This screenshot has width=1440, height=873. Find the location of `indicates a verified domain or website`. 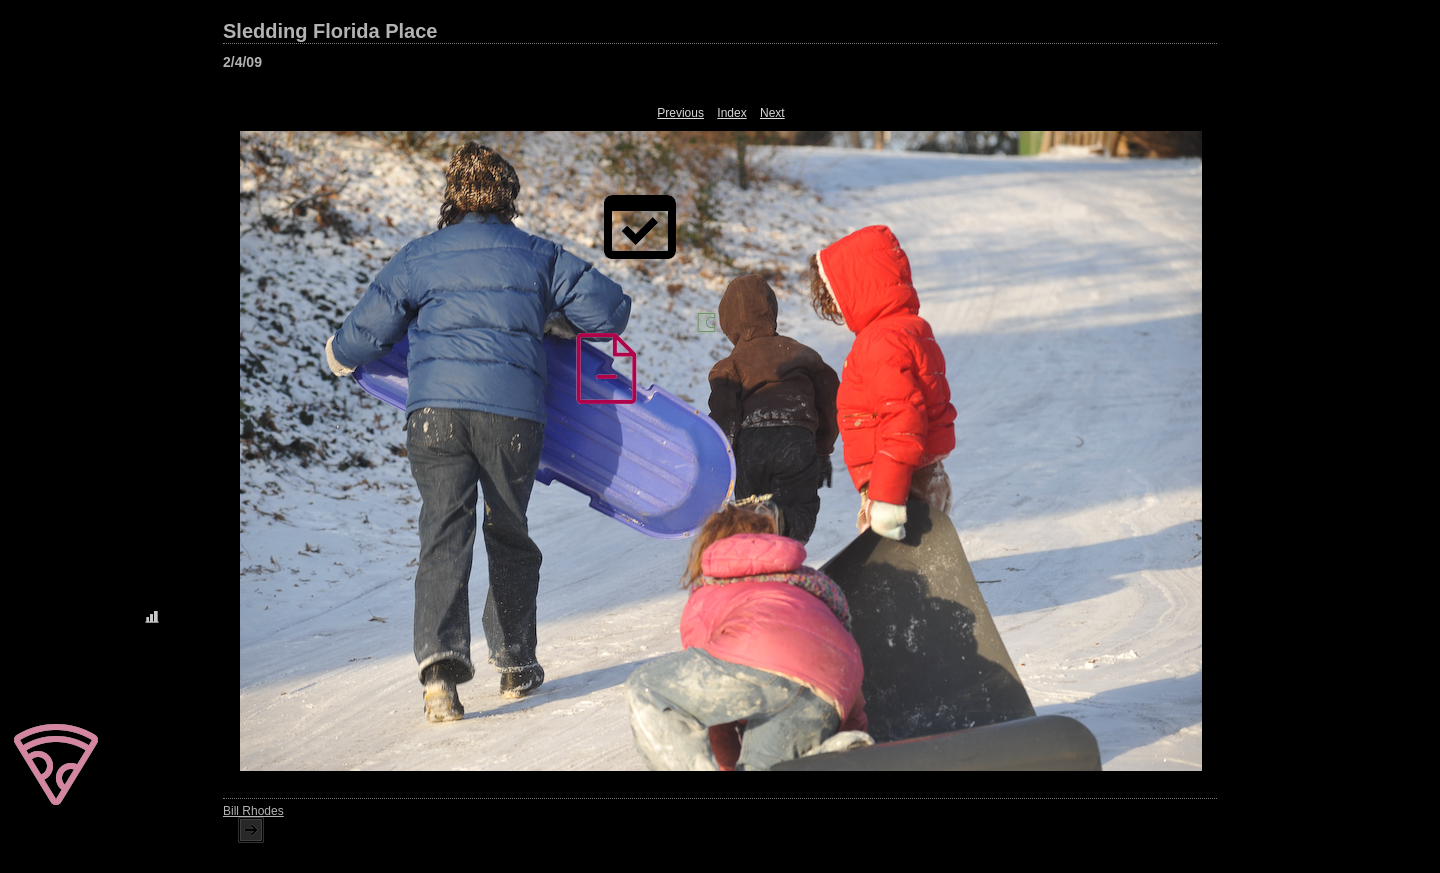

indicates a verified domain or website is located at coordinates (640, 227).